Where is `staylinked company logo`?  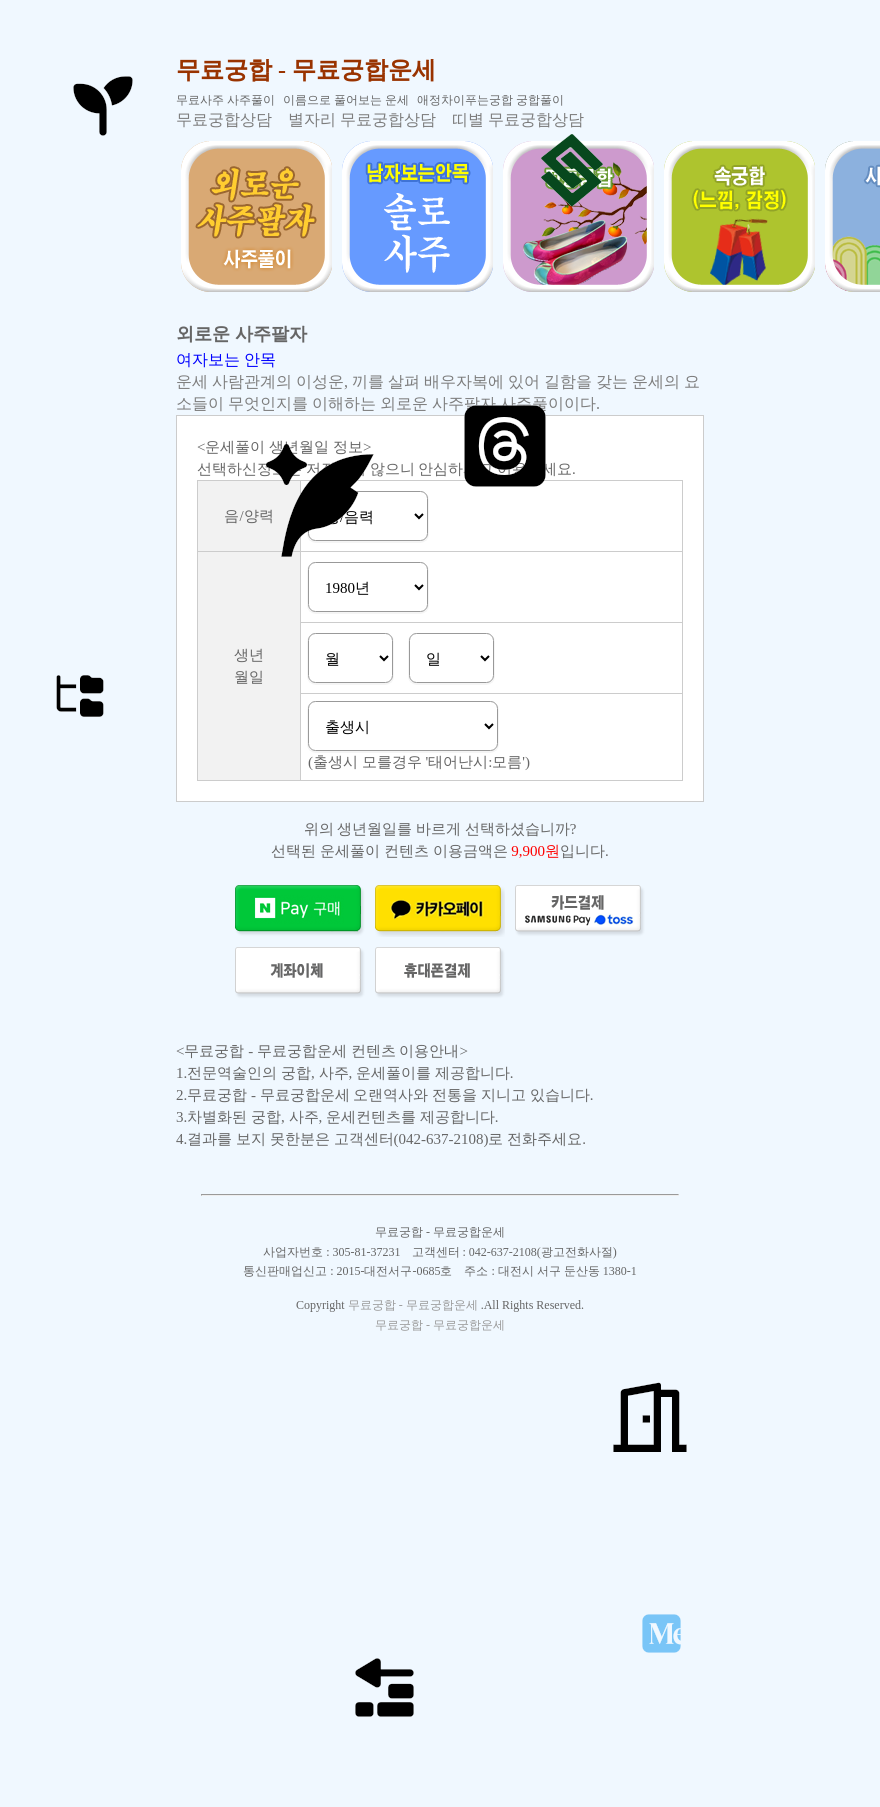
staylinked company logo is located at coordinates (572, 170).